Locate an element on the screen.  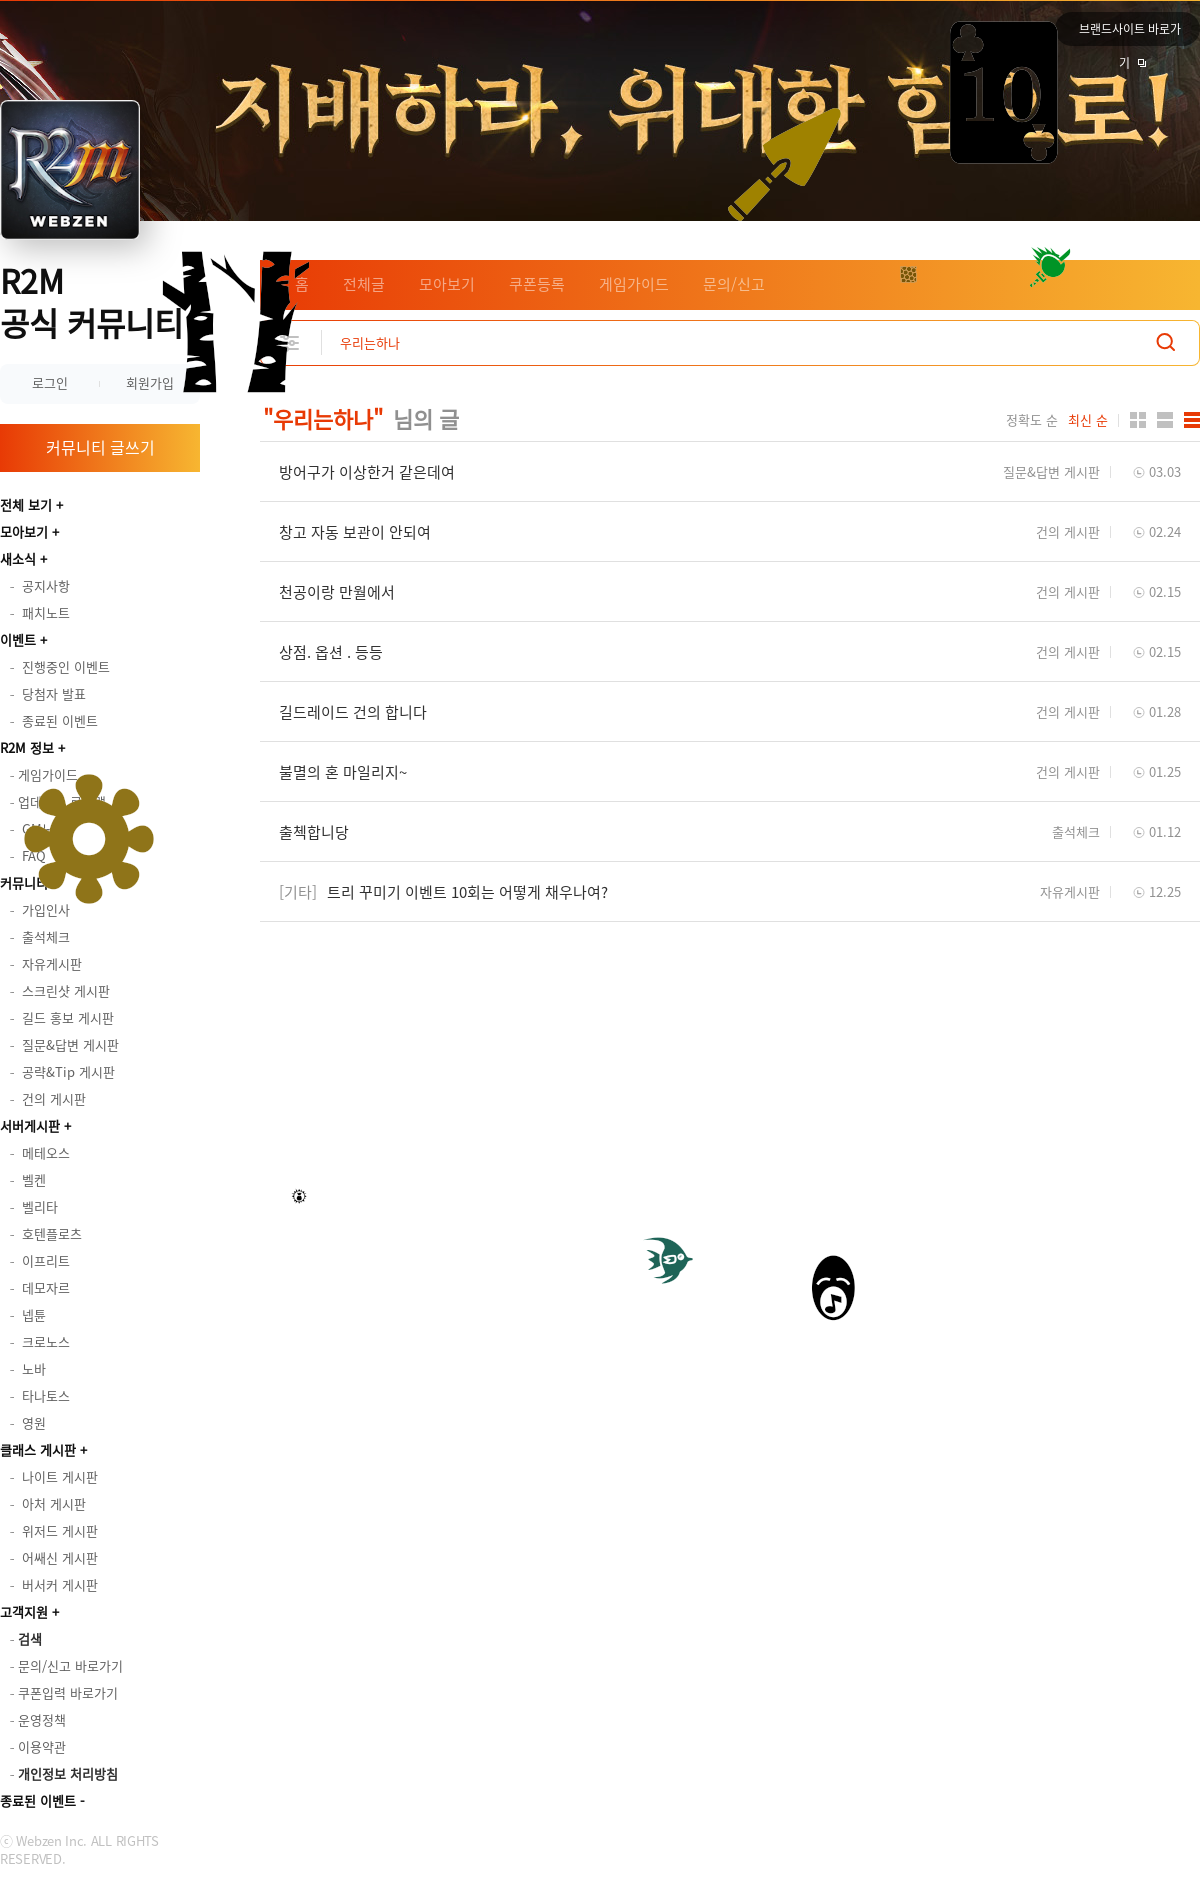
view your in-game currency or coins is located at coordinates (299, 1196).